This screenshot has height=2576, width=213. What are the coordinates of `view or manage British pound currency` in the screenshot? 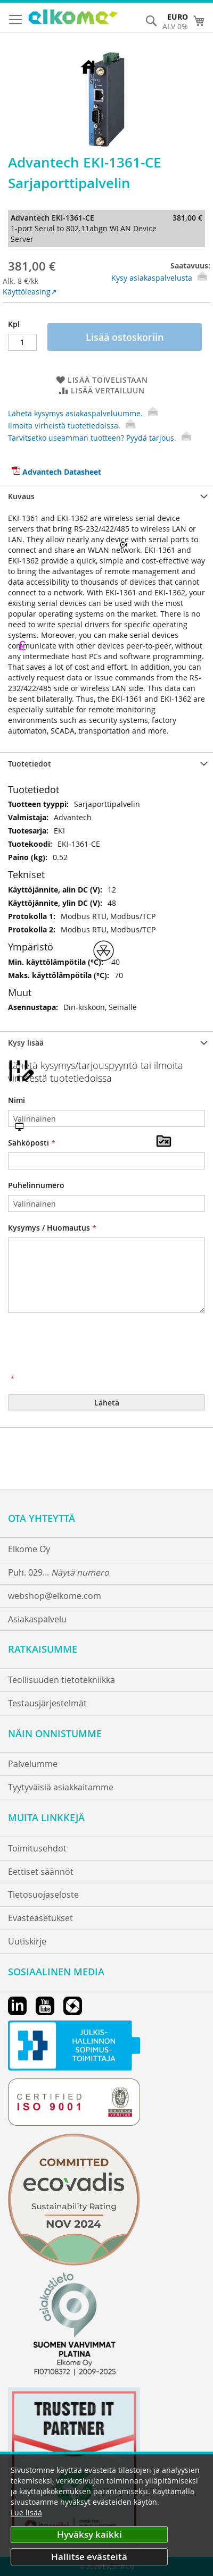 It's located at (22, 645).